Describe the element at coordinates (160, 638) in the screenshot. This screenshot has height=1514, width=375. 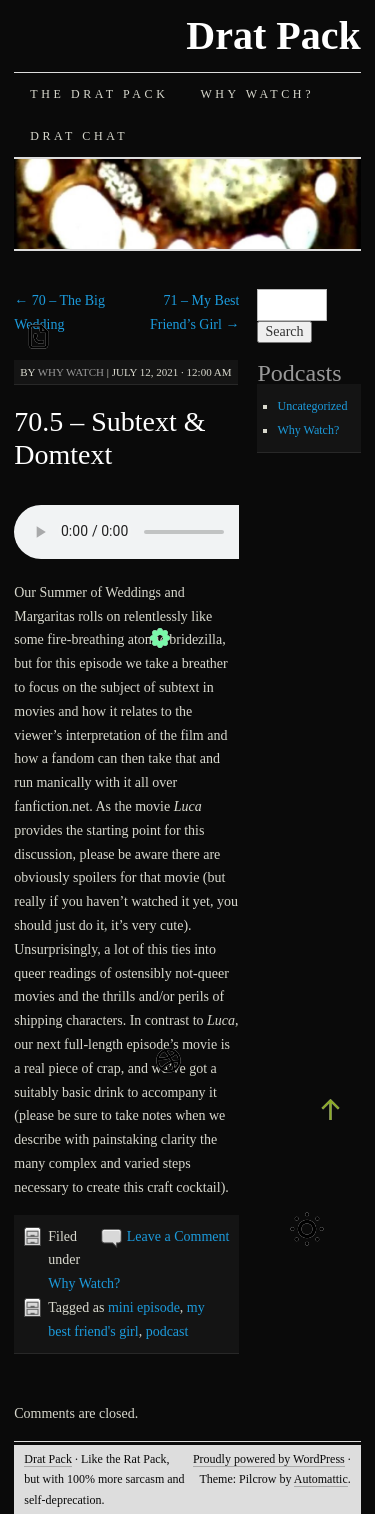
I see `open settings menu` at that location.